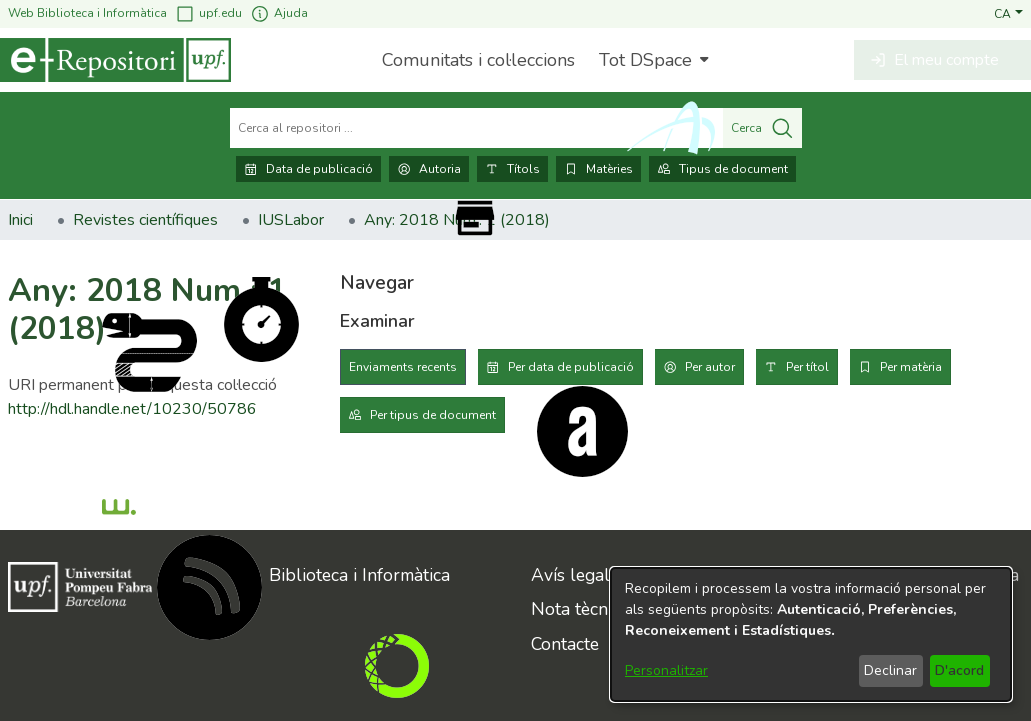  What do you see at coordinates (261, 319) in the screenshot?
I see `Fastly CDN service logo` at bounding box center [261, 319].